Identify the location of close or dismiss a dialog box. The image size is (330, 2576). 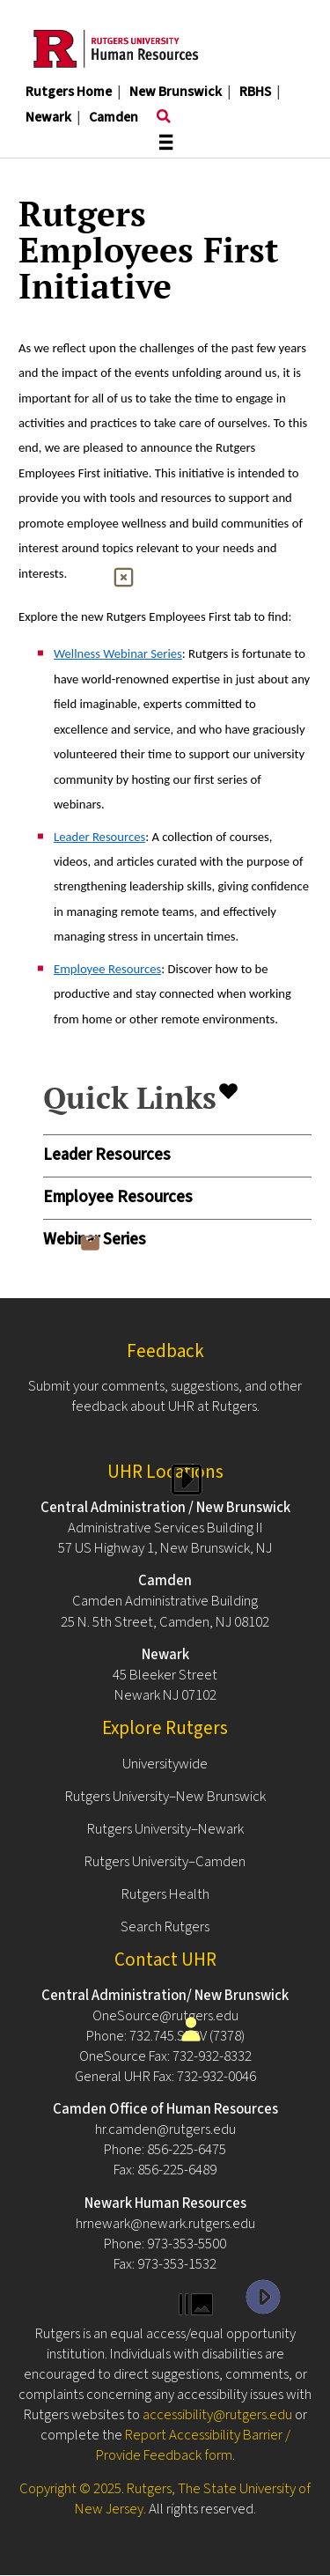
(123, 577).